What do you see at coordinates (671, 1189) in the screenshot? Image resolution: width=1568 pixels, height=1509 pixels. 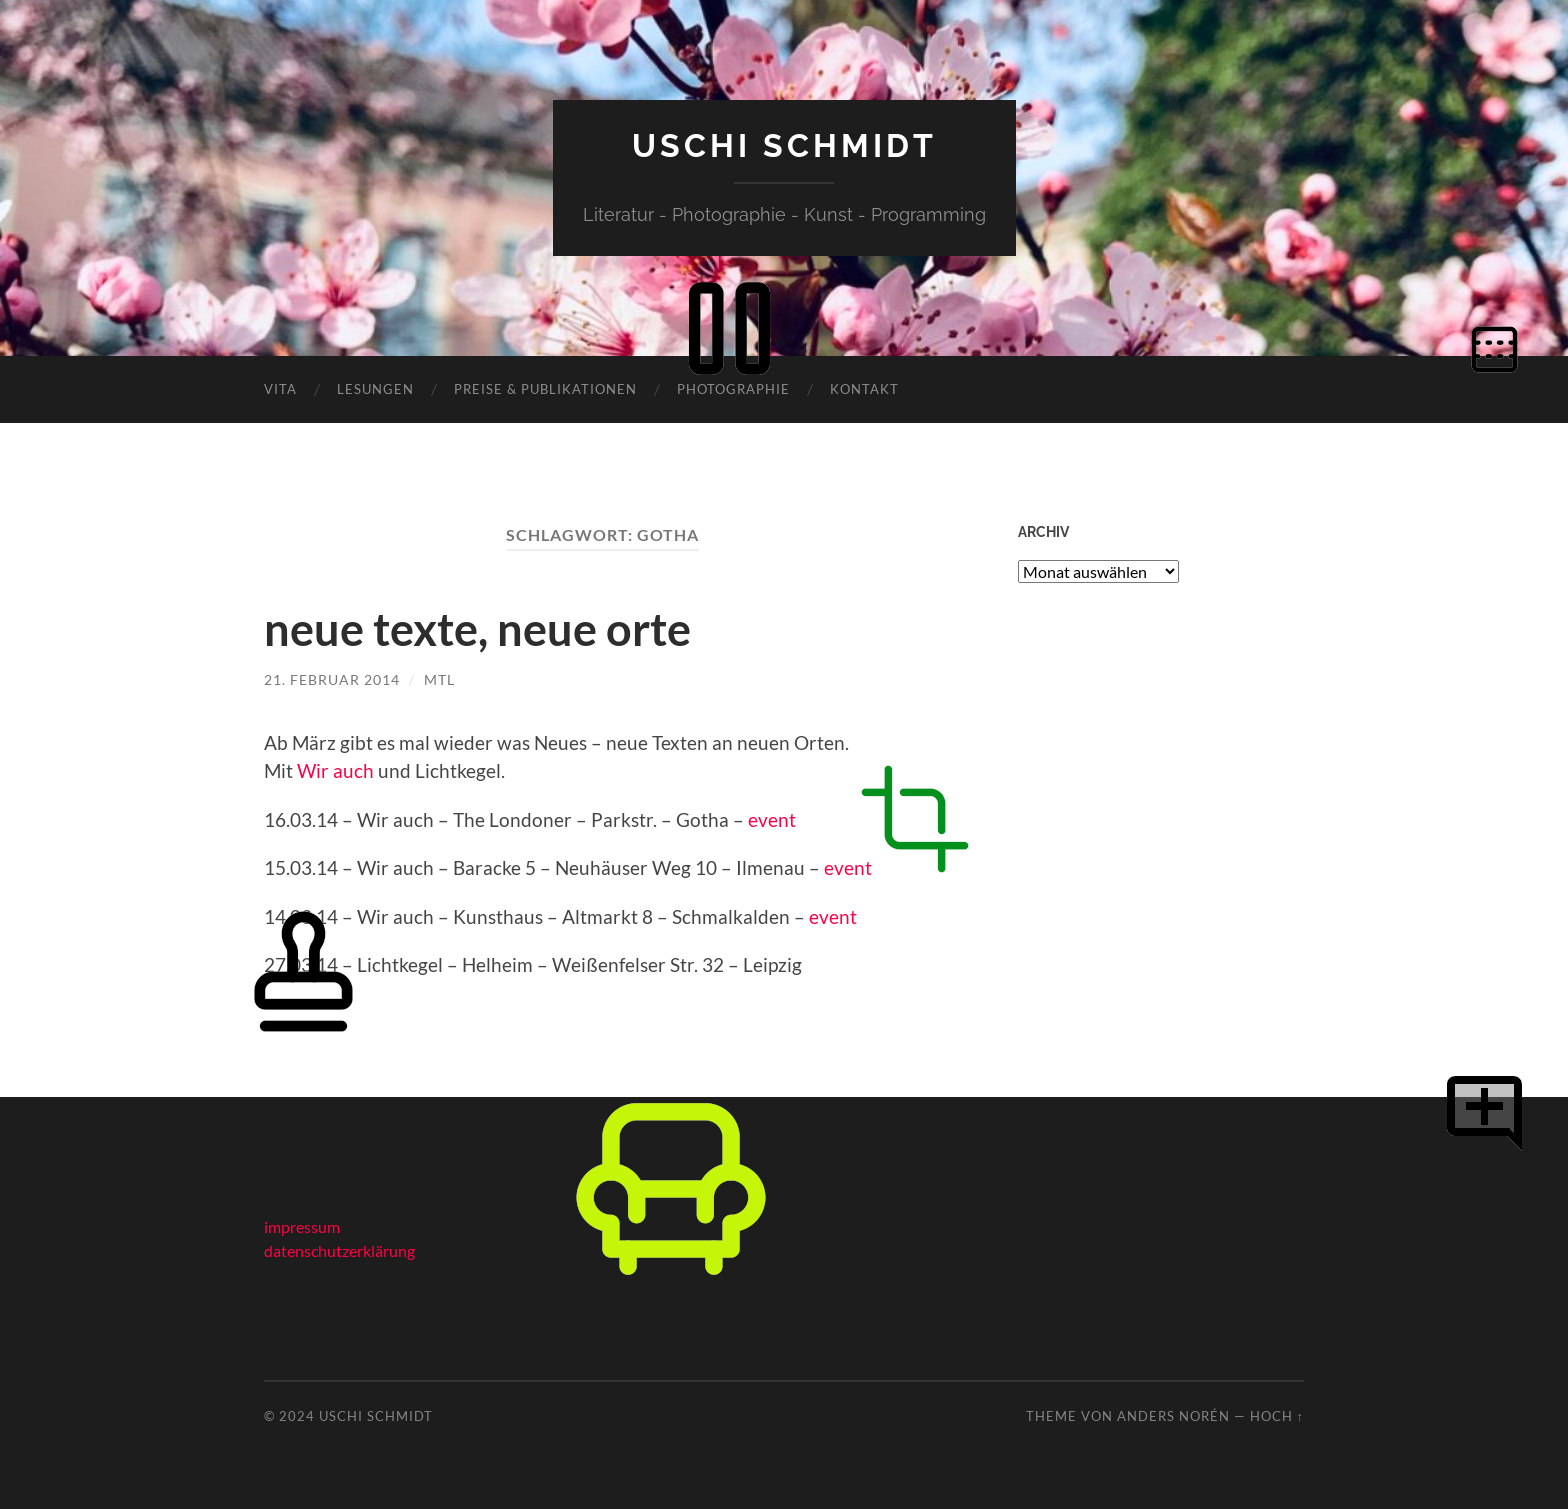 I see `browse furniture or seating options` at bounding box center [671, 1189].